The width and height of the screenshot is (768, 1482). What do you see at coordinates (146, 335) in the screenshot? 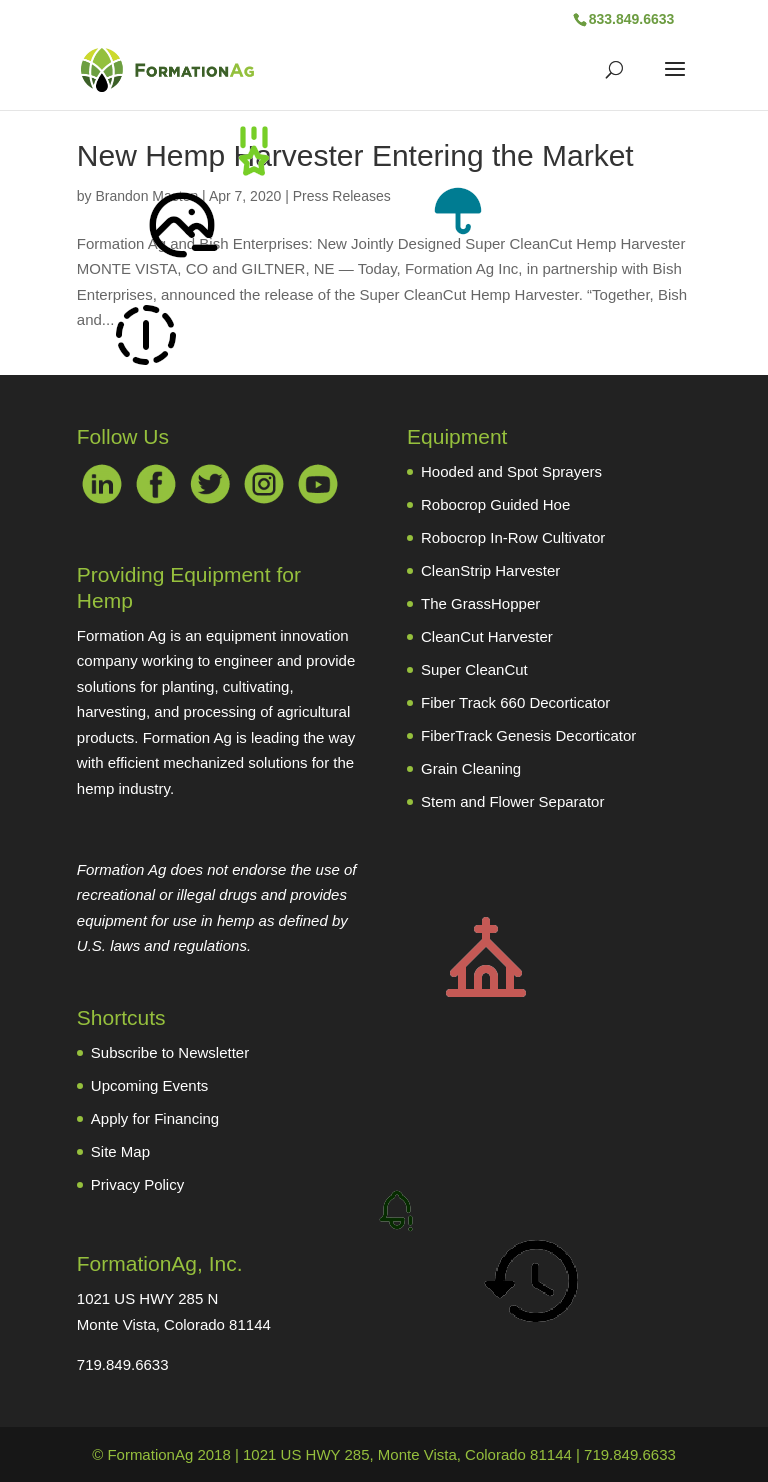
I see `view additional information` at bounding box center [146, 335].